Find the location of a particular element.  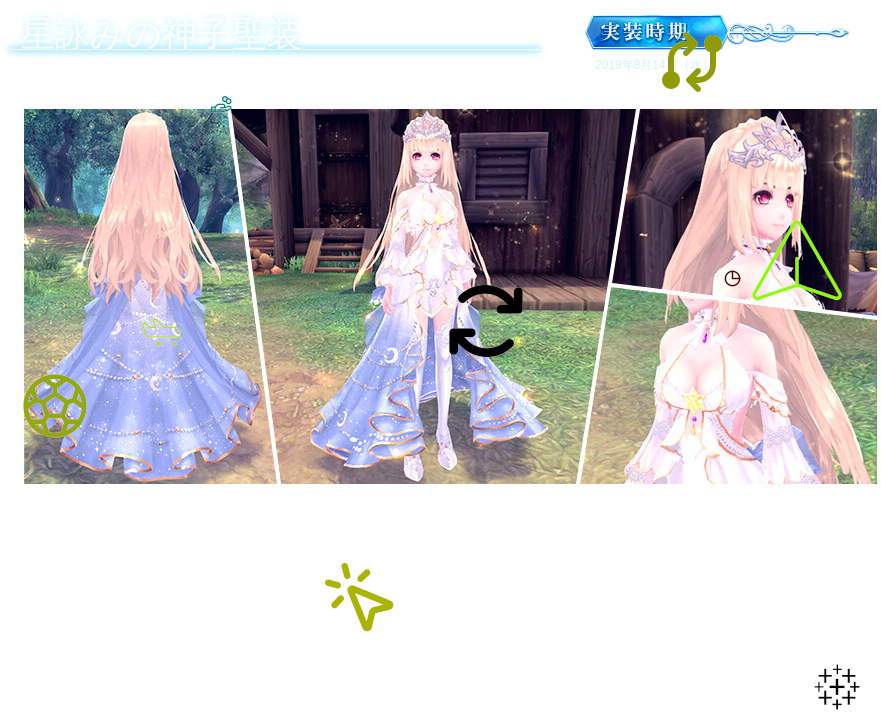

click or tap to interact is located at coordinates (360, 598).